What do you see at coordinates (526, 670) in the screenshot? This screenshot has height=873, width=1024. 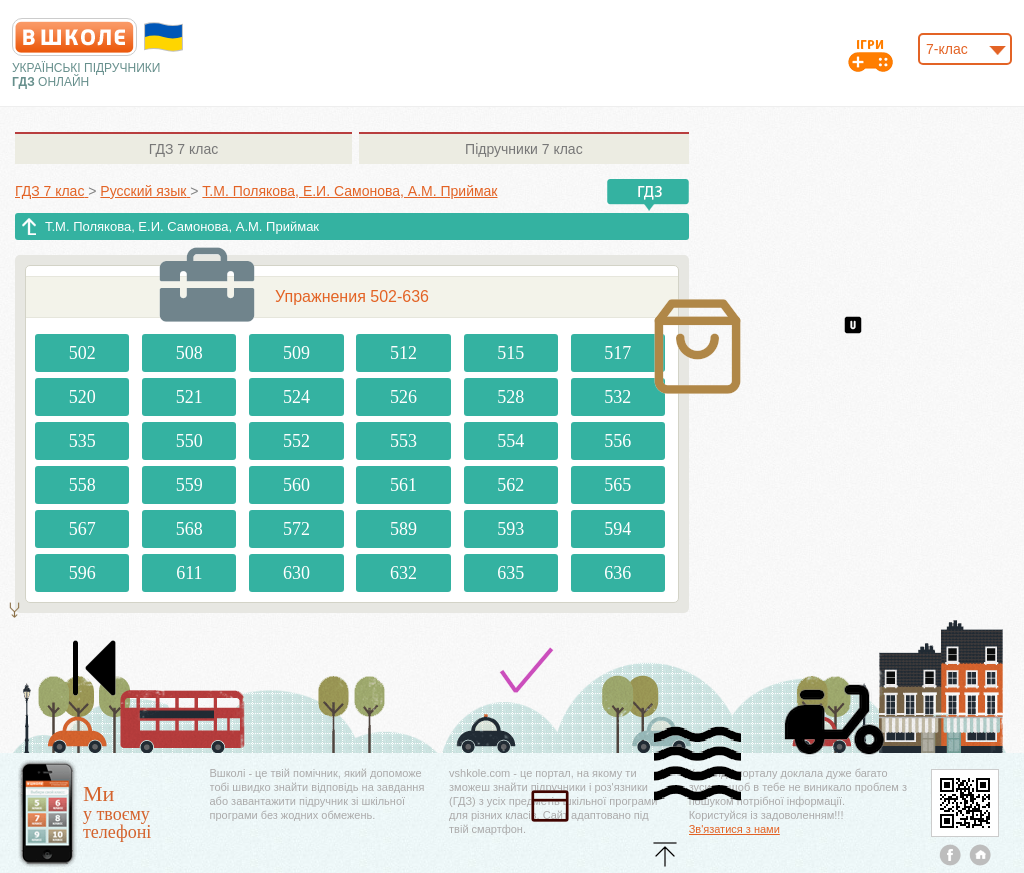 I see `confirm or submit an action` at bounding box center [526, 670].